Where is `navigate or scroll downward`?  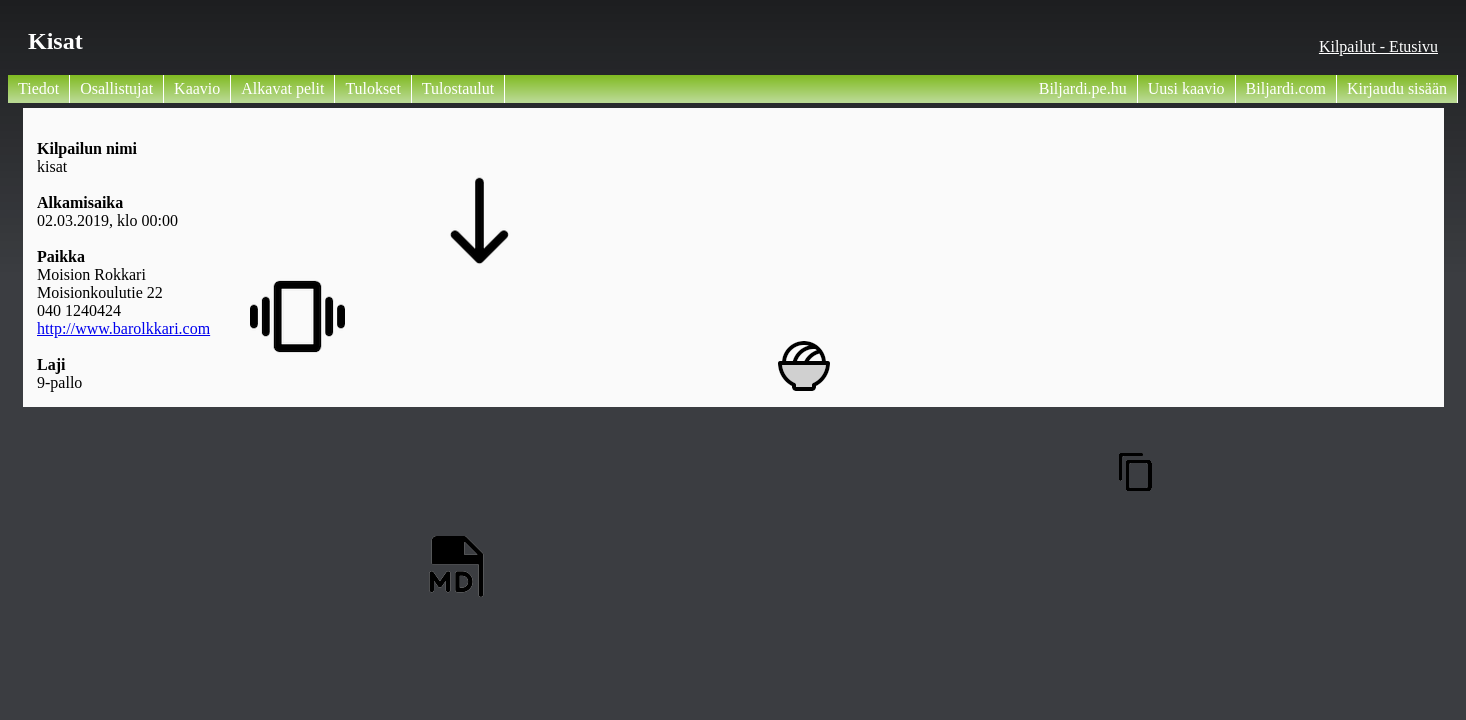 navigate or scroll downward is located at coordinates (479, 221).